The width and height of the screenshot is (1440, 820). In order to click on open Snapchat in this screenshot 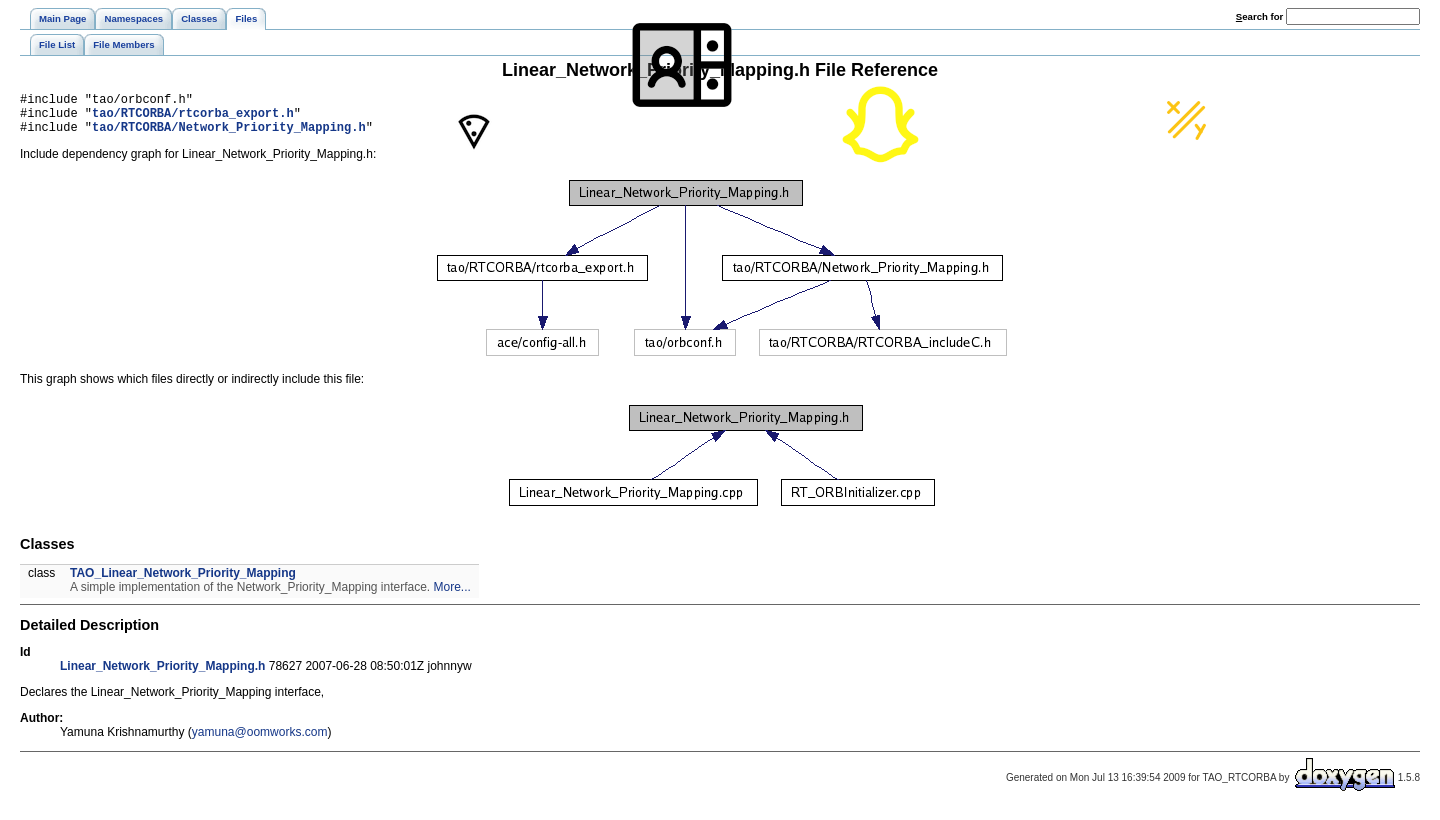, I will do `click(880, 124)`.